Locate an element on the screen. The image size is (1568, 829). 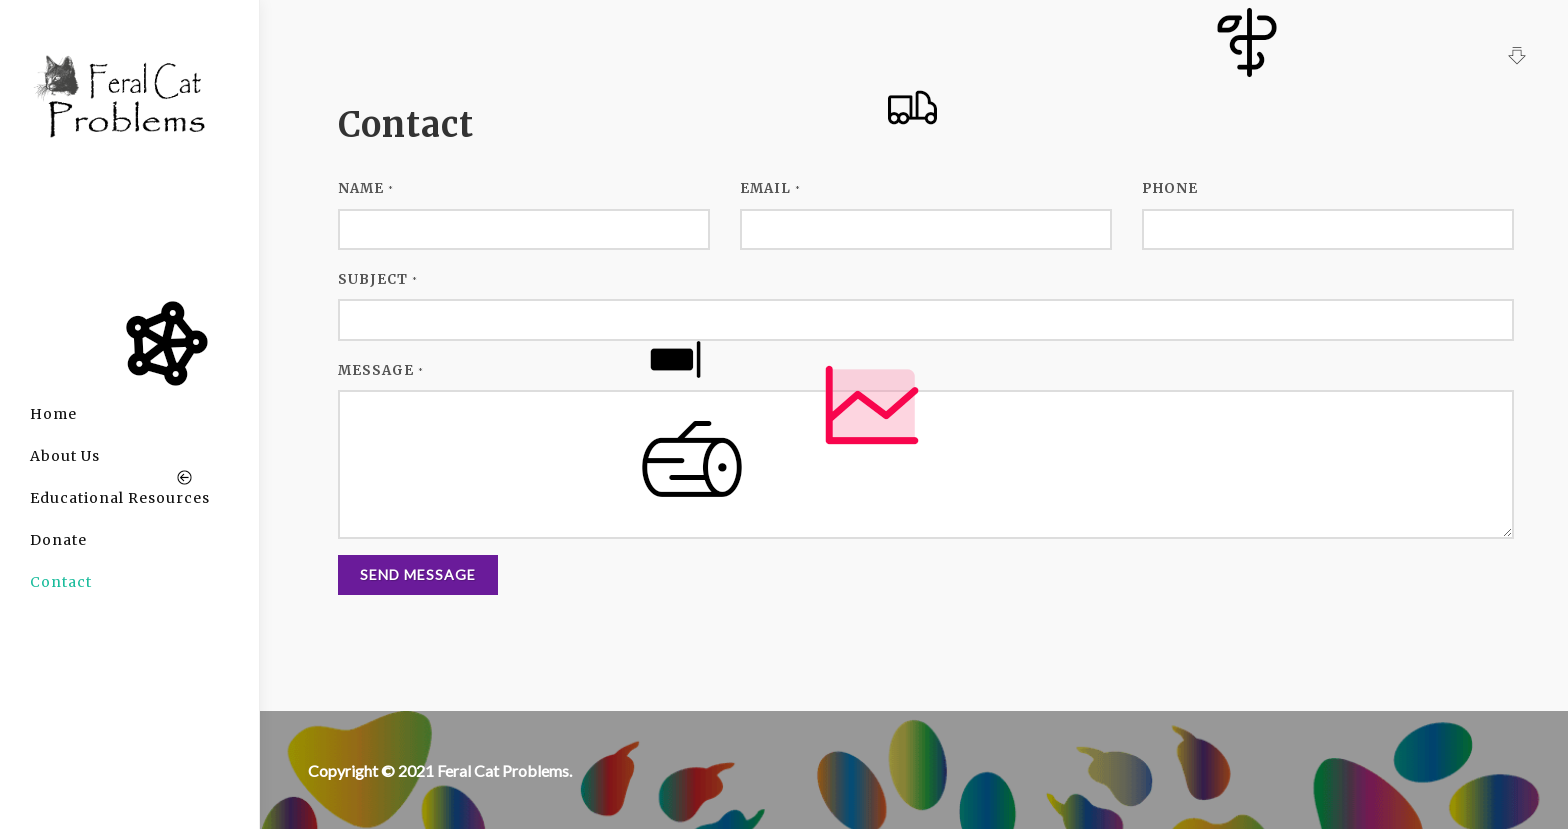
download file or content is located at coordinates (1517, 55).